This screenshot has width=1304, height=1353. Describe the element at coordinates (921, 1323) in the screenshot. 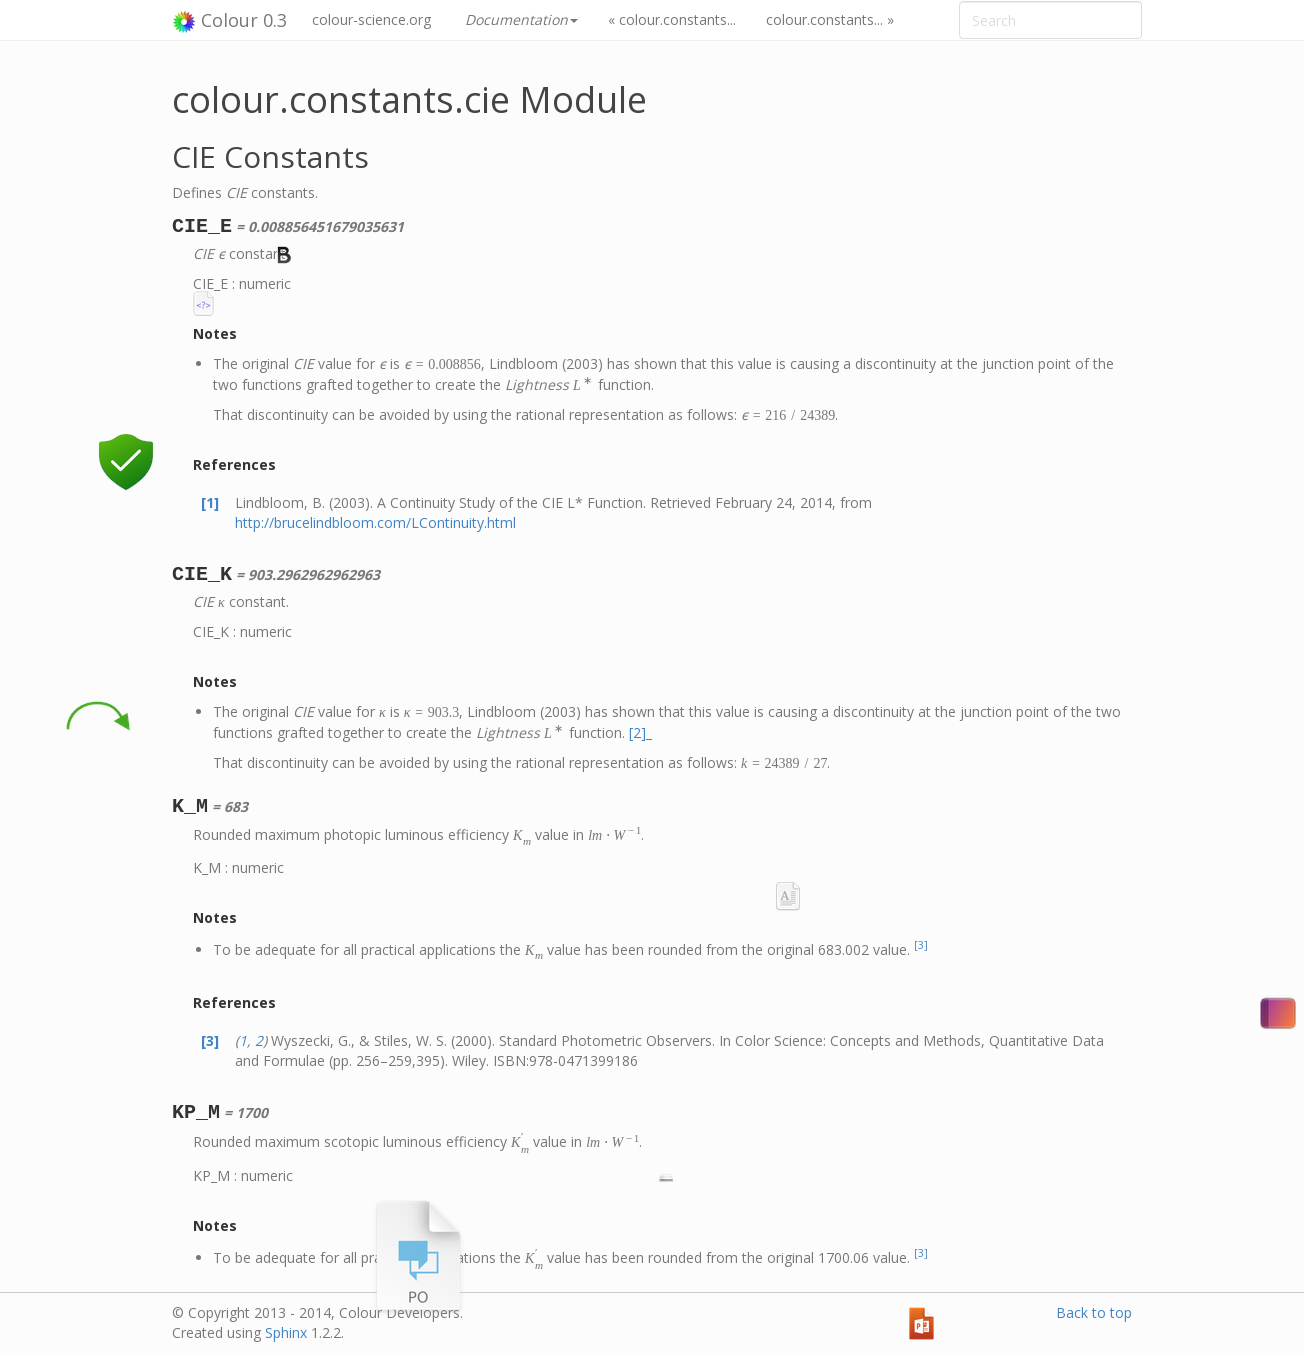

I see `powerpoint template file with macros enabled` at that location.